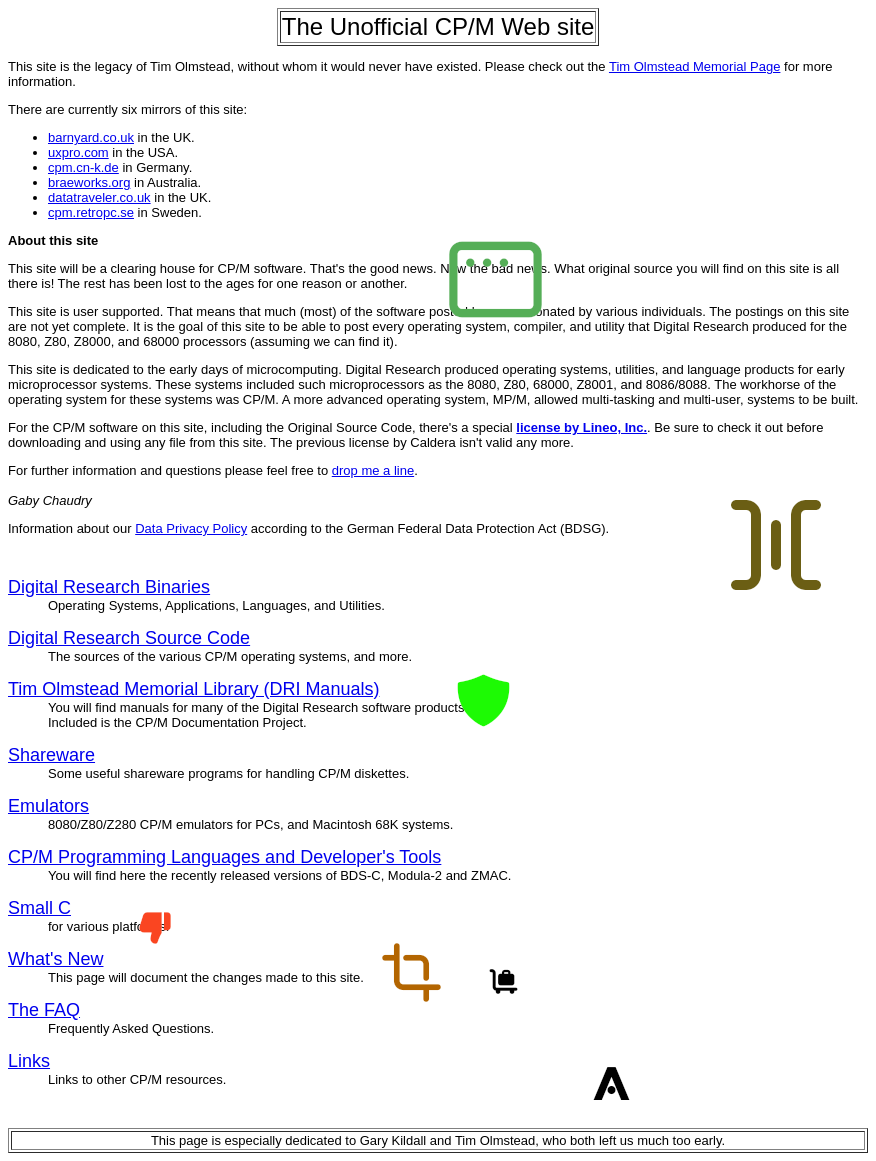  I want to click on open a new application window, so click(495, 279).